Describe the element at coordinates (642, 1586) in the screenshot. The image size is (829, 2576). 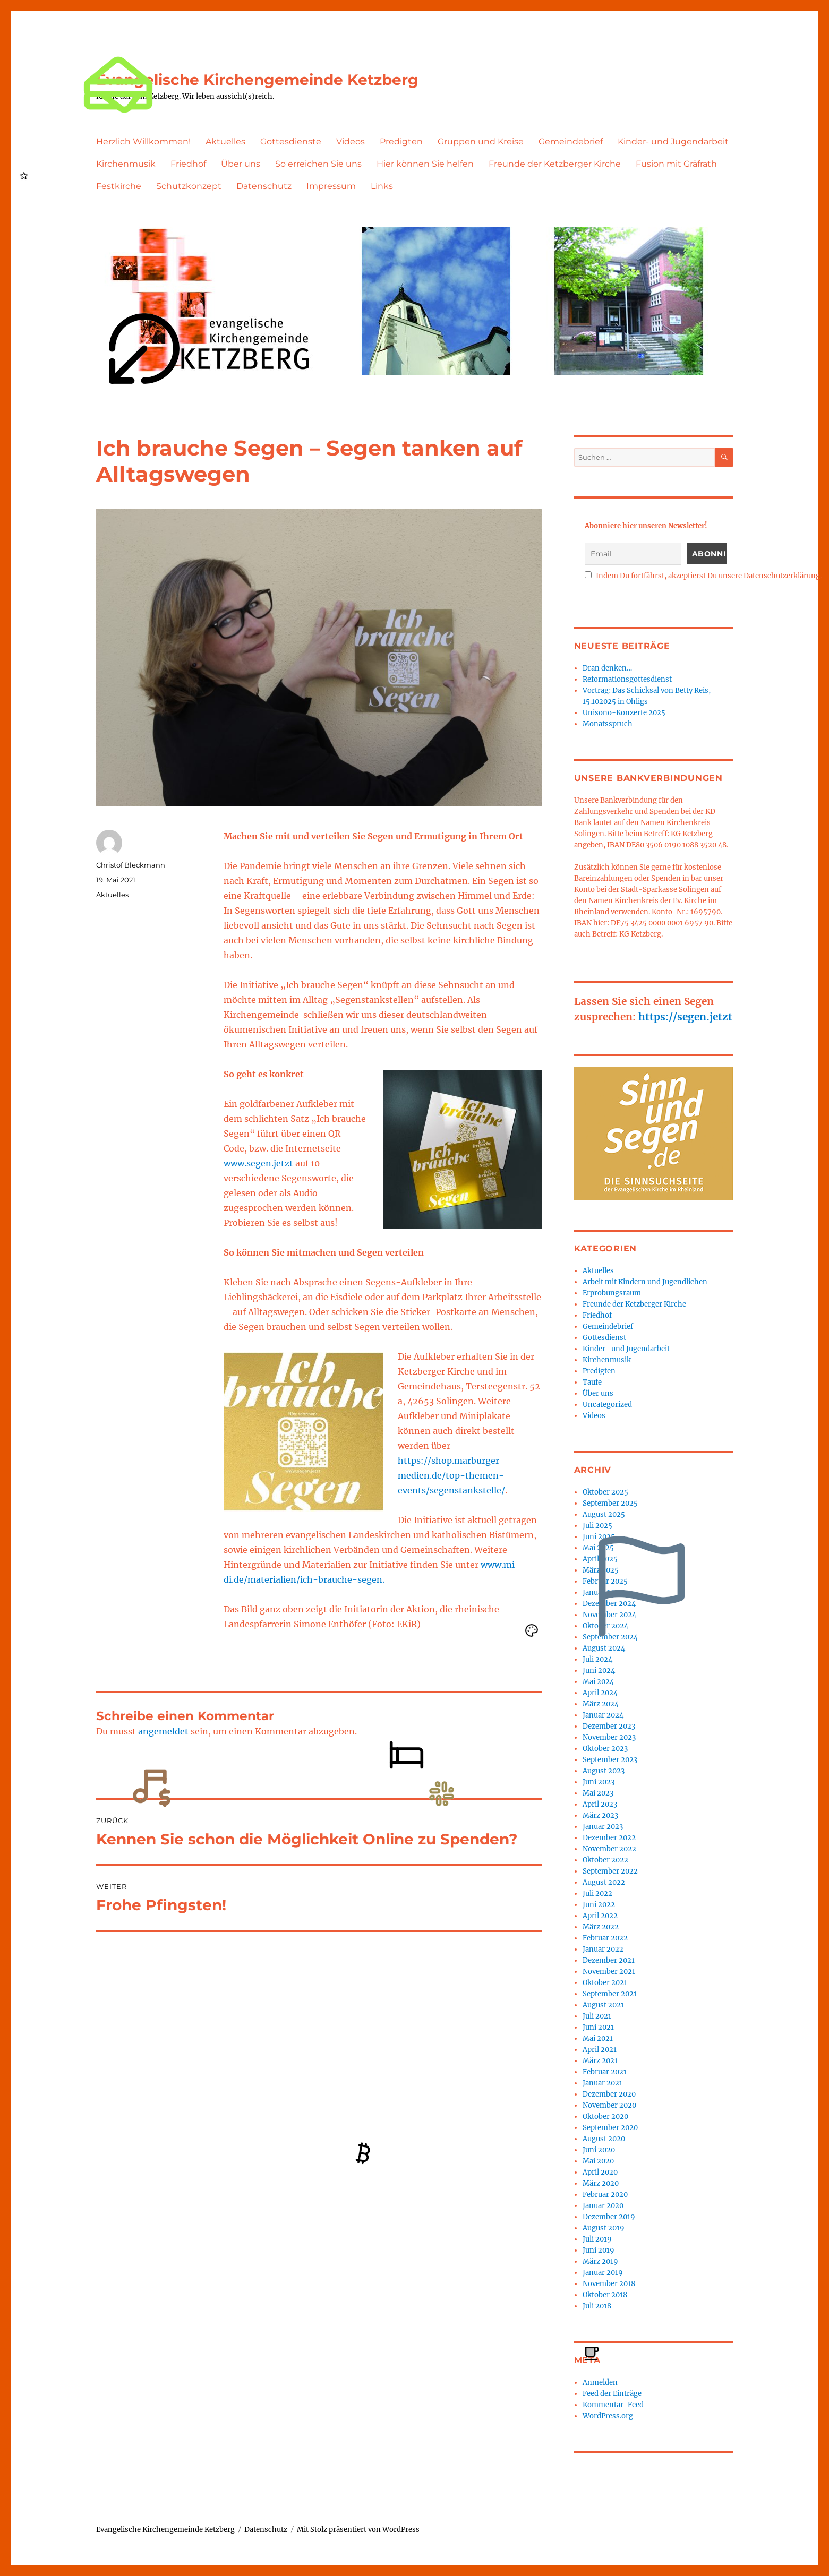
I see `flag or mark an item for follow-up` at that location.